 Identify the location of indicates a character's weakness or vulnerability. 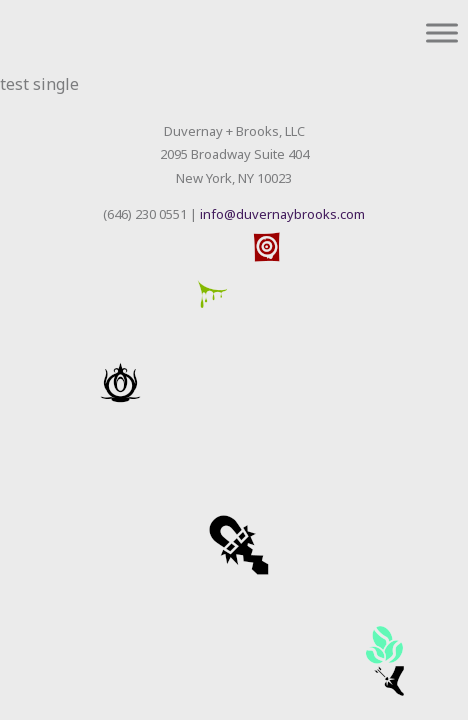
(389, 681).